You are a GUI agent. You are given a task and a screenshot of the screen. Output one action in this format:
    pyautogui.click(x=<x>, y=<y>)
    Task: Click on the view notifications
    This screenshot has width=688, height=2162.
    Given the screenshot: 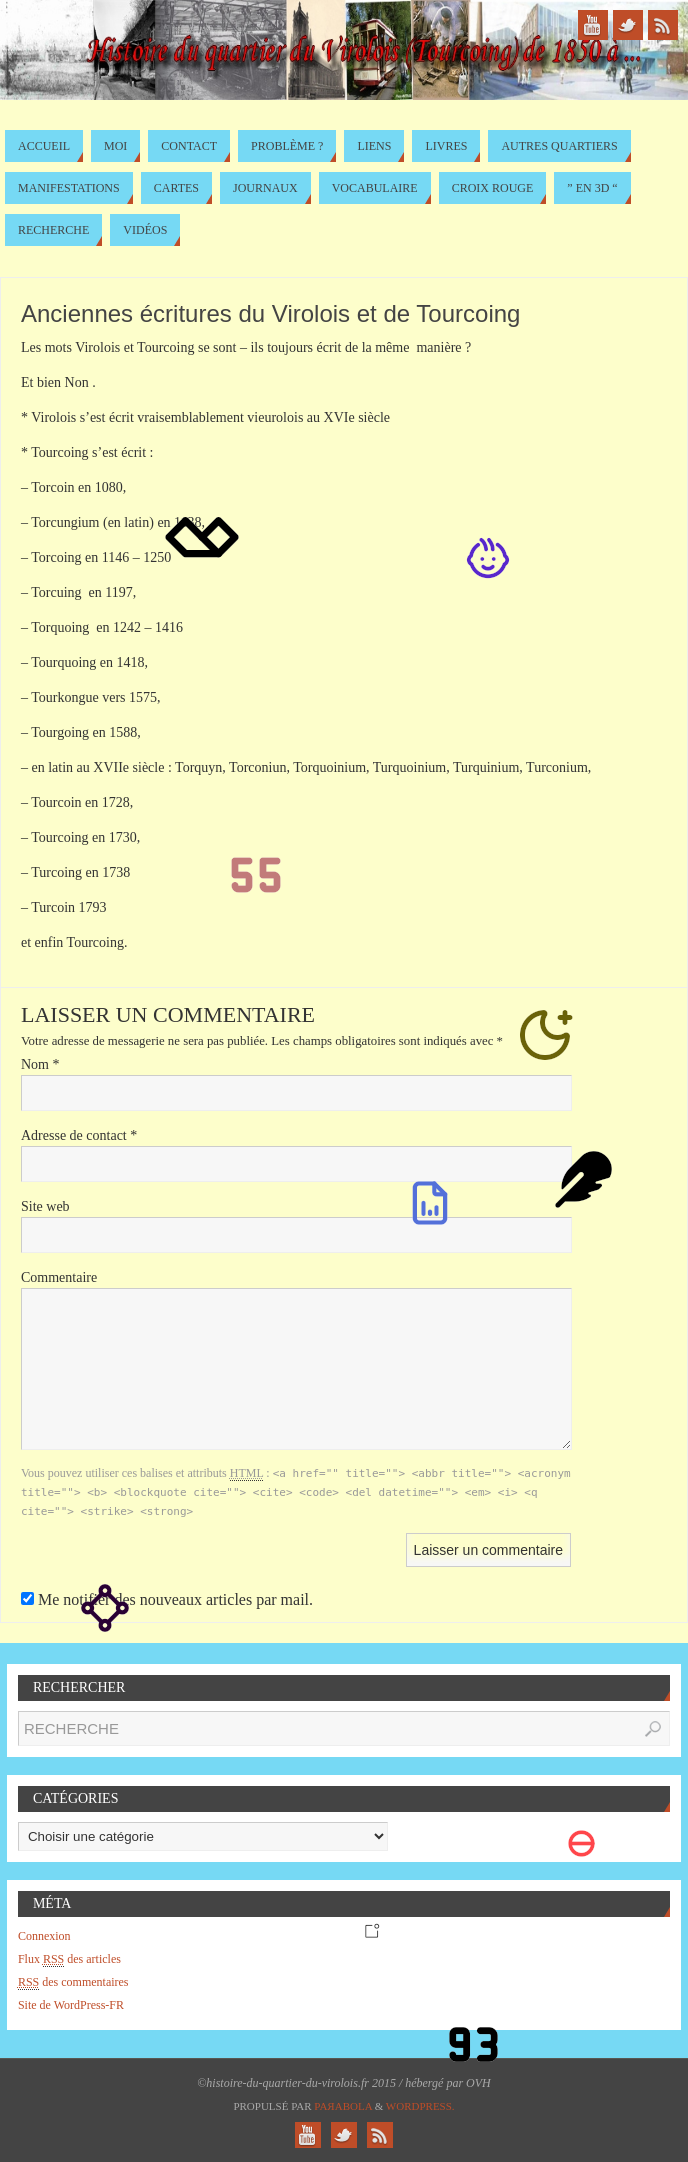 What is the action you would take?
    pyautogui.click(x=372, y=1931)
    